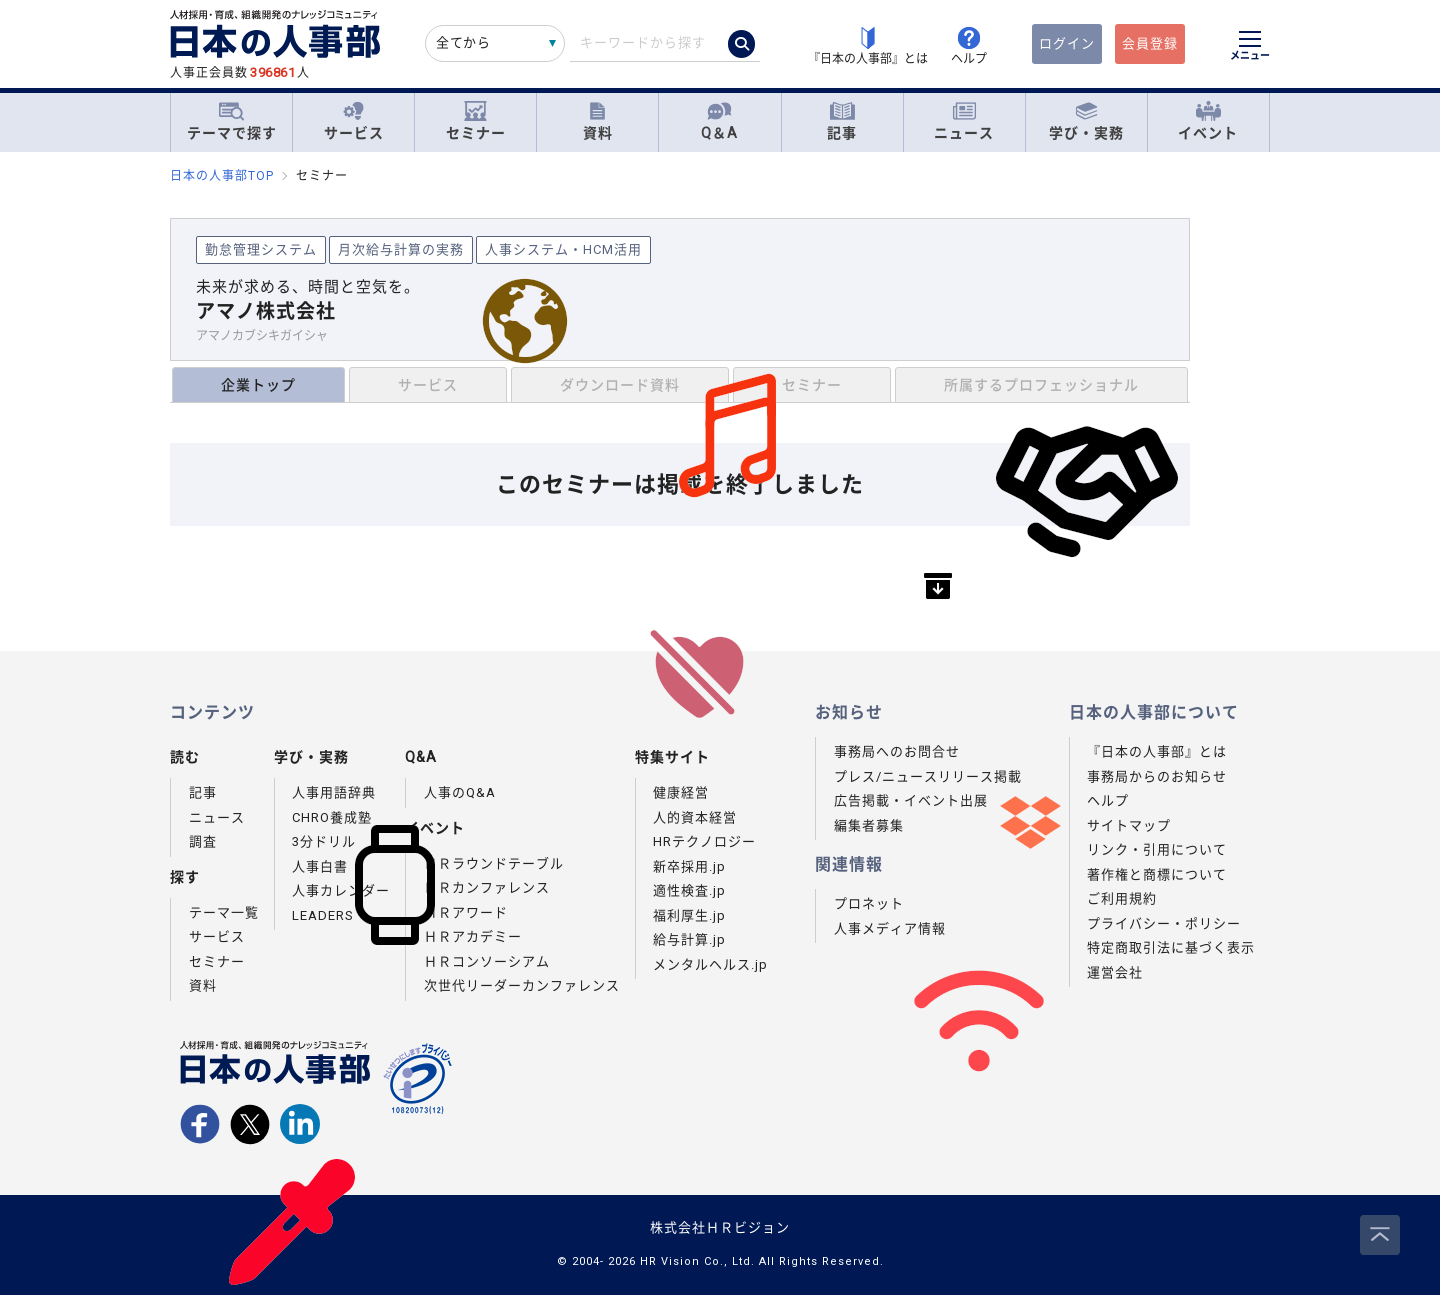  What do you see at coordinates (979, 1021) in the screenshot?
I see `indicates strong wifi connection` at bounding box center [979, 1021].